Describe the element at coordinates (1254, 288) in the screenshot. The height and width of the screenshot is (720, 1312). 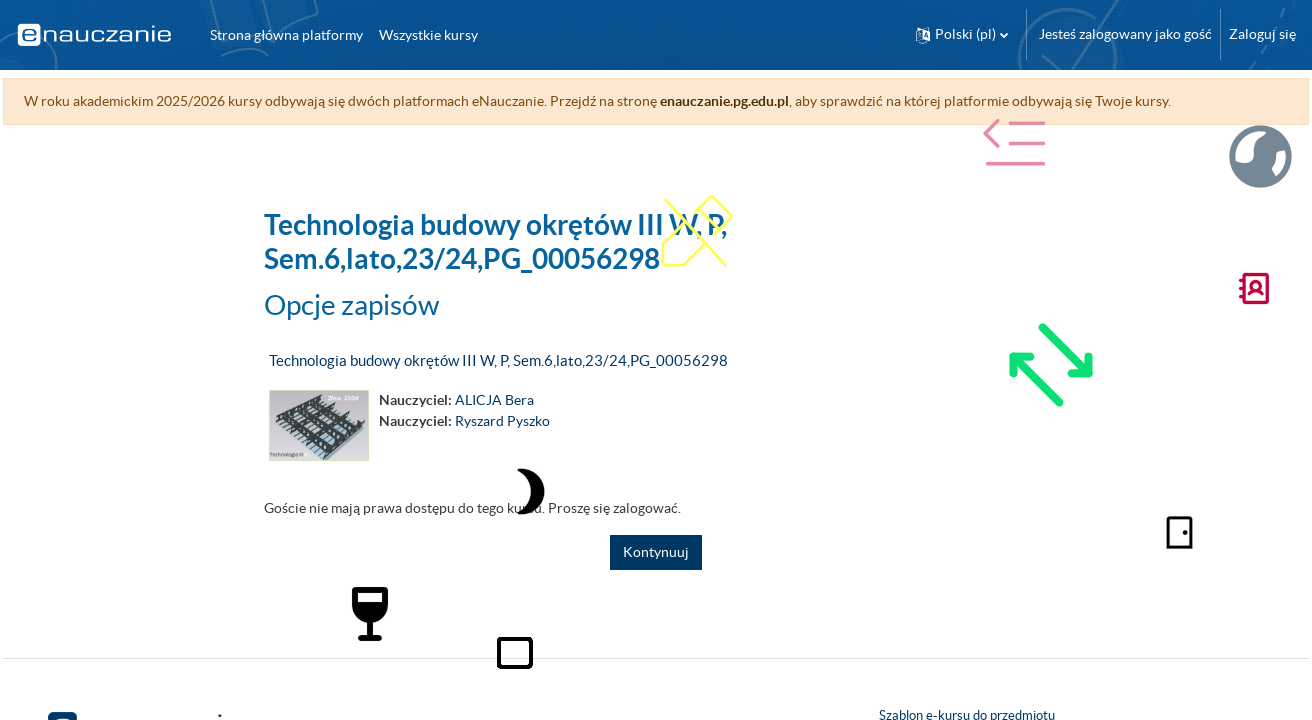
I see `access your contacts list` at that location.